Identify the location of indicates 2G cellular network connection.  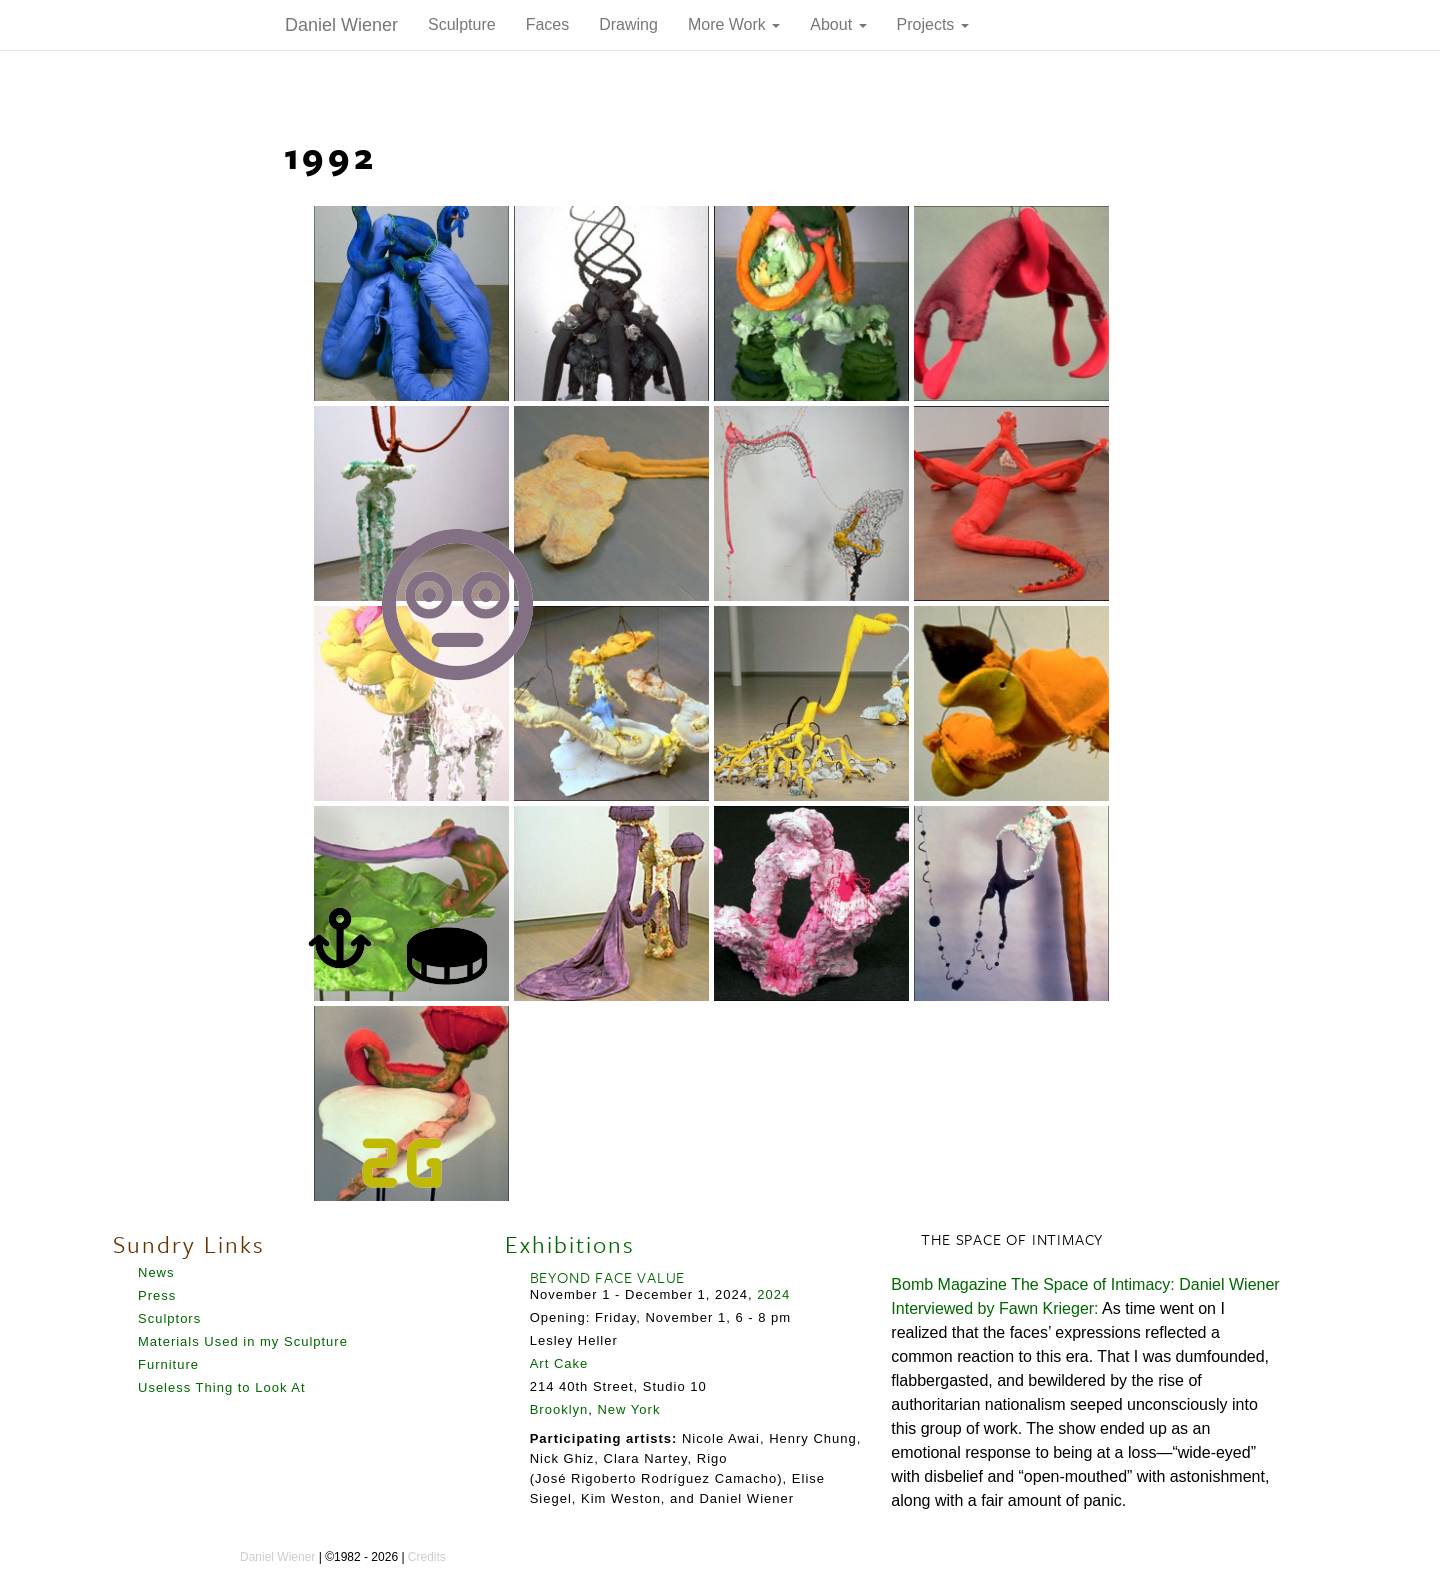
(402, 1163).